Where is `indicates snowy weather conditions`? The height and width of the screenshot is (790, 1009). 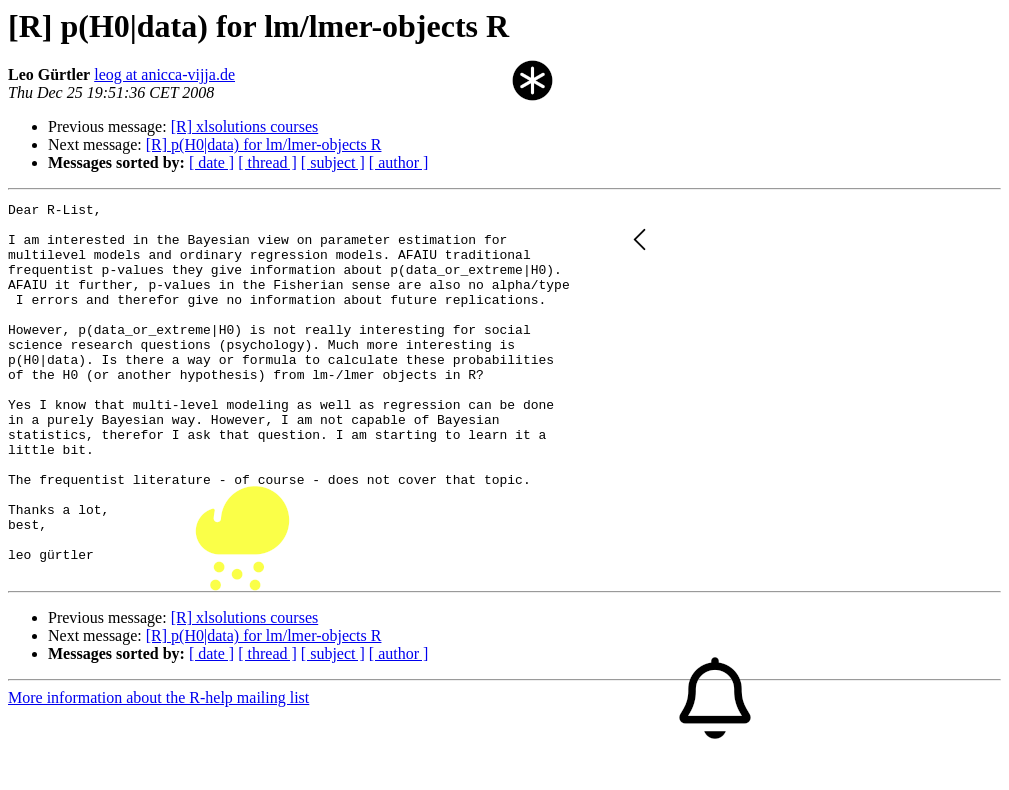
indicates snowy weather conditions is located at coordinates (242, 536).